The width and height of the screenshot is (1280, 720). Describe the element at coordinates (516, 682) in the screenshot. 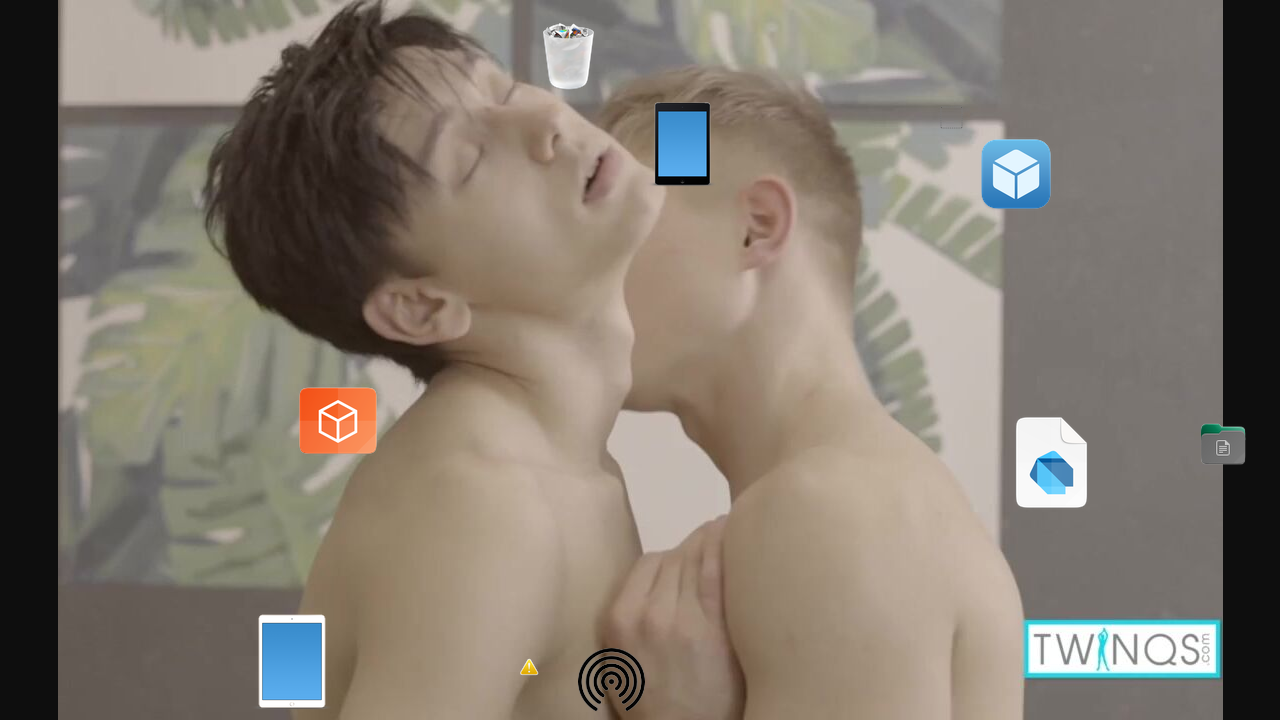

I see `indicates a warning or caution state` at that location.